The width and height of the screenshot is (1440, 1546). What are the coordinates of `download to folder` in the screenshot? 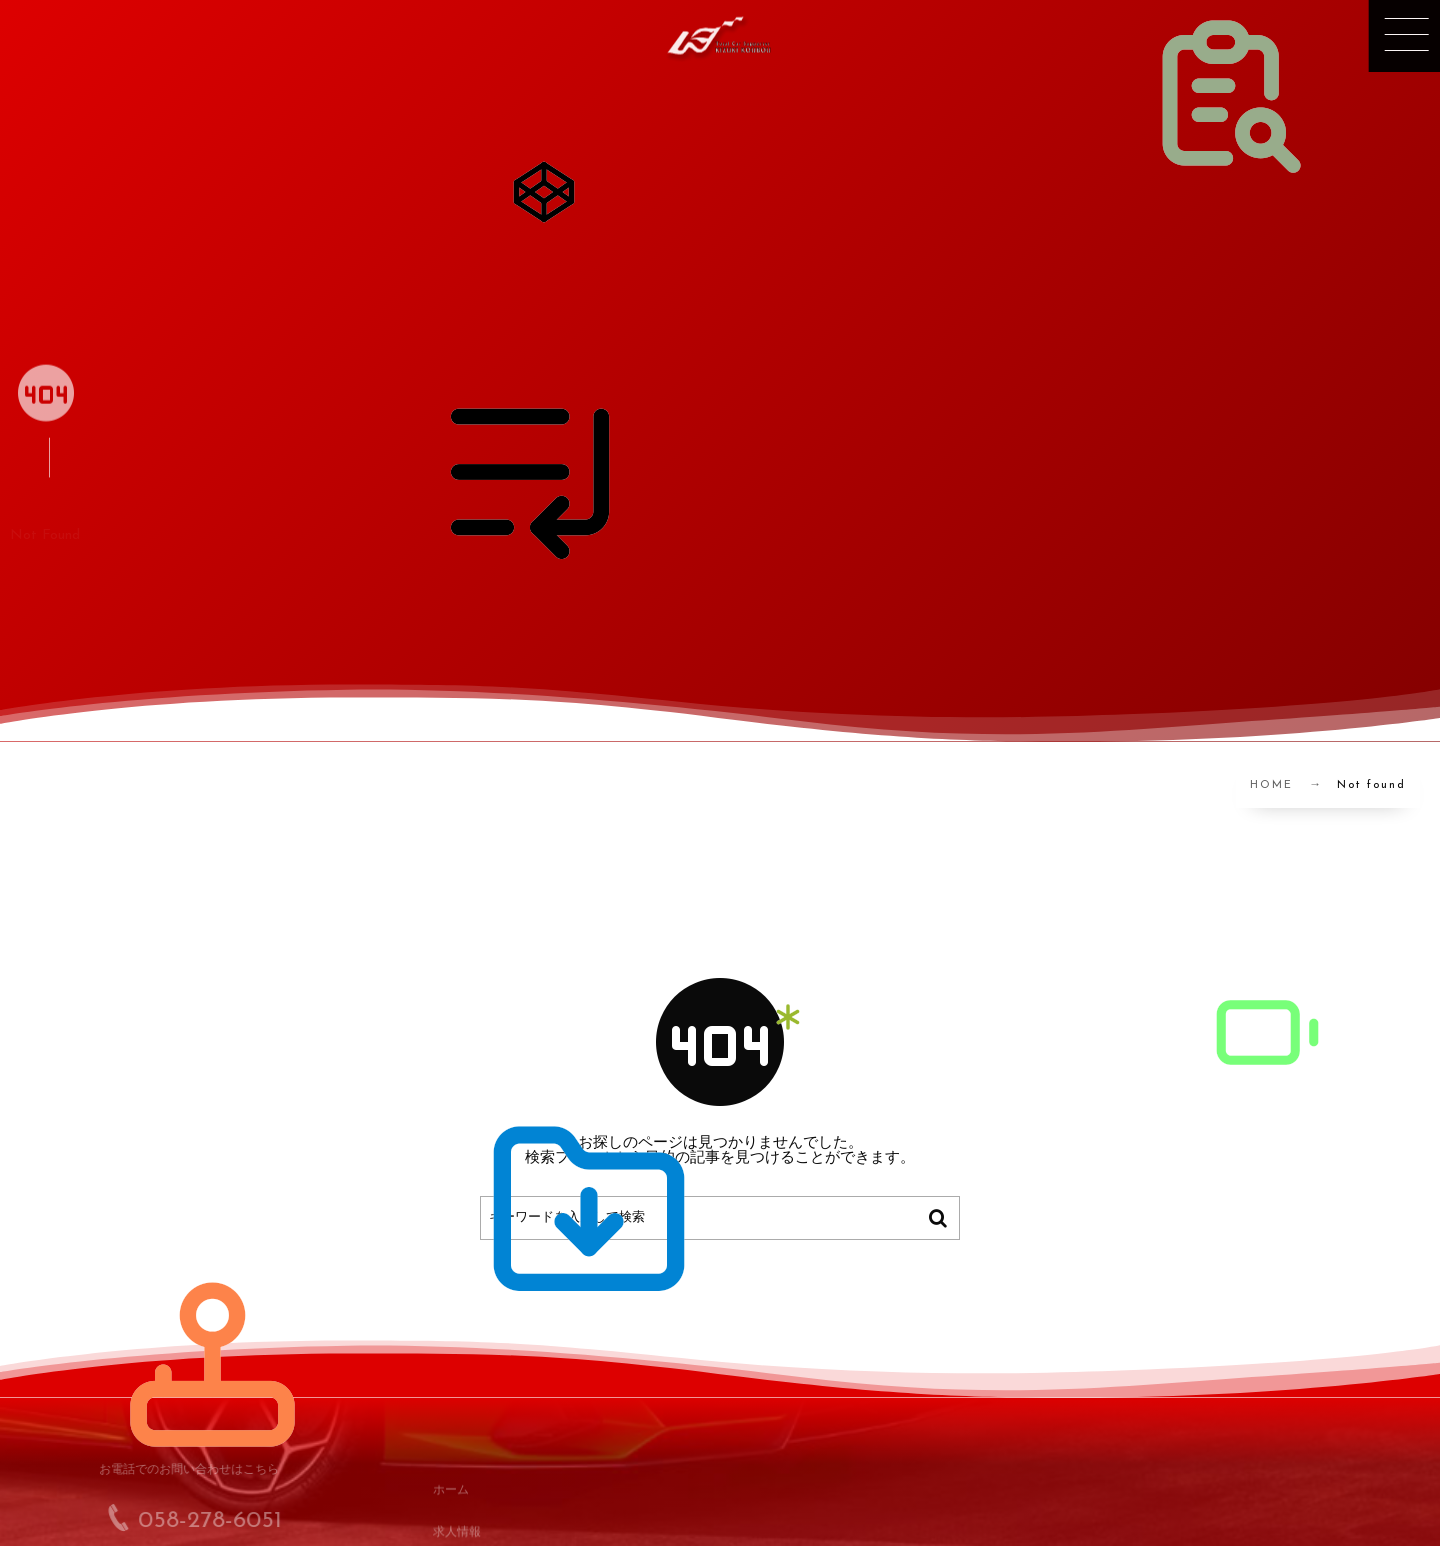 It's located at (589, 1213).